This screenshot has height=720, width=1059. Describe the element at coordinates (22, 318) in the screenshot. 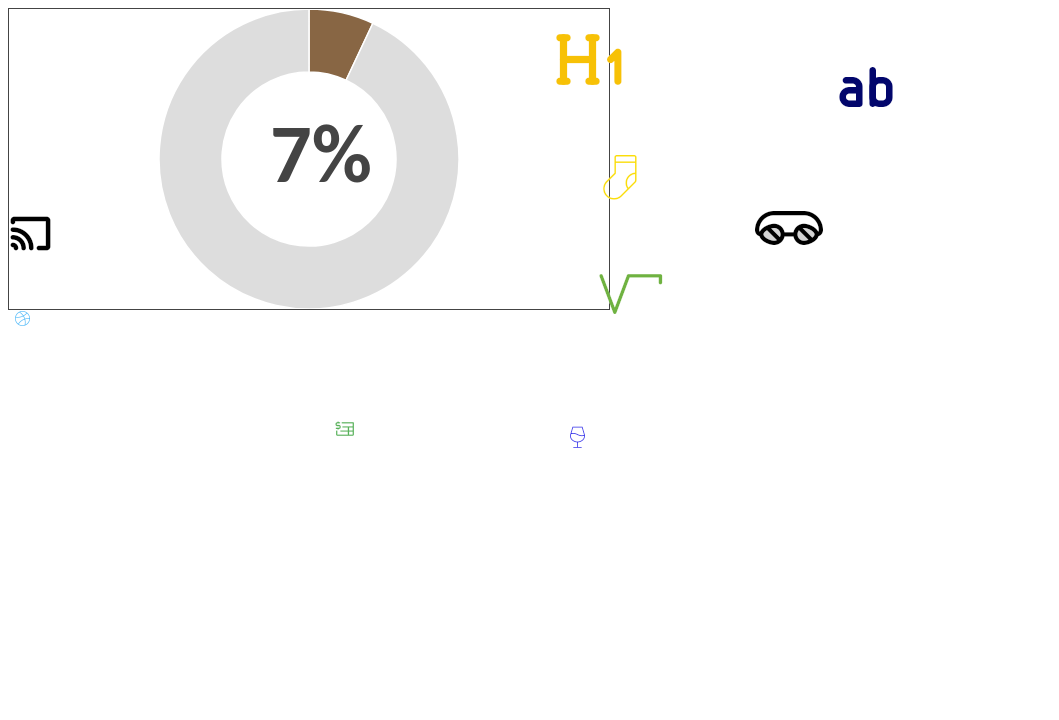

I see `visit dribbble profile or portfolio` at that location.